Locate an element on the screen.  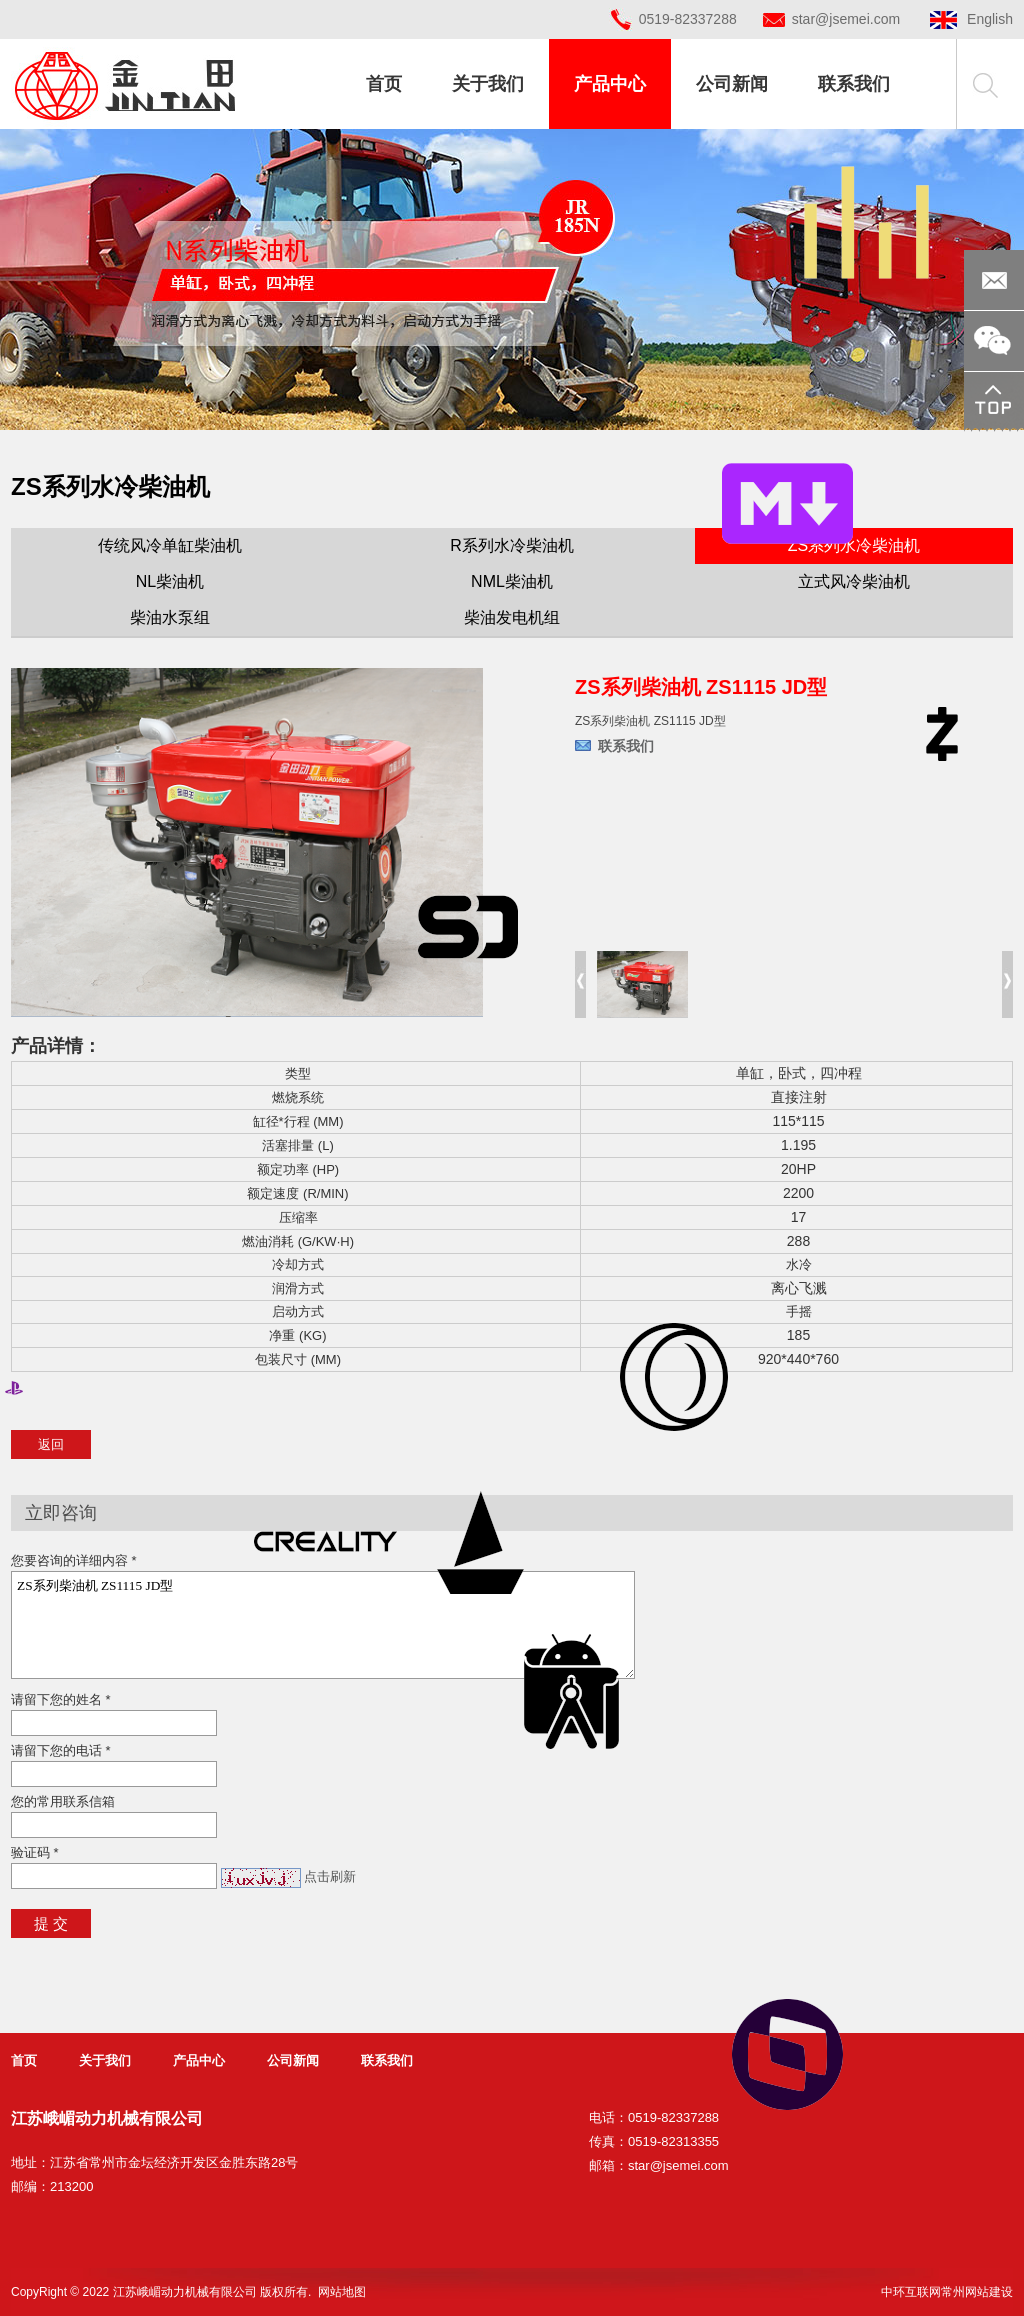
totvs company logo is located at coordinates (787, 2054).